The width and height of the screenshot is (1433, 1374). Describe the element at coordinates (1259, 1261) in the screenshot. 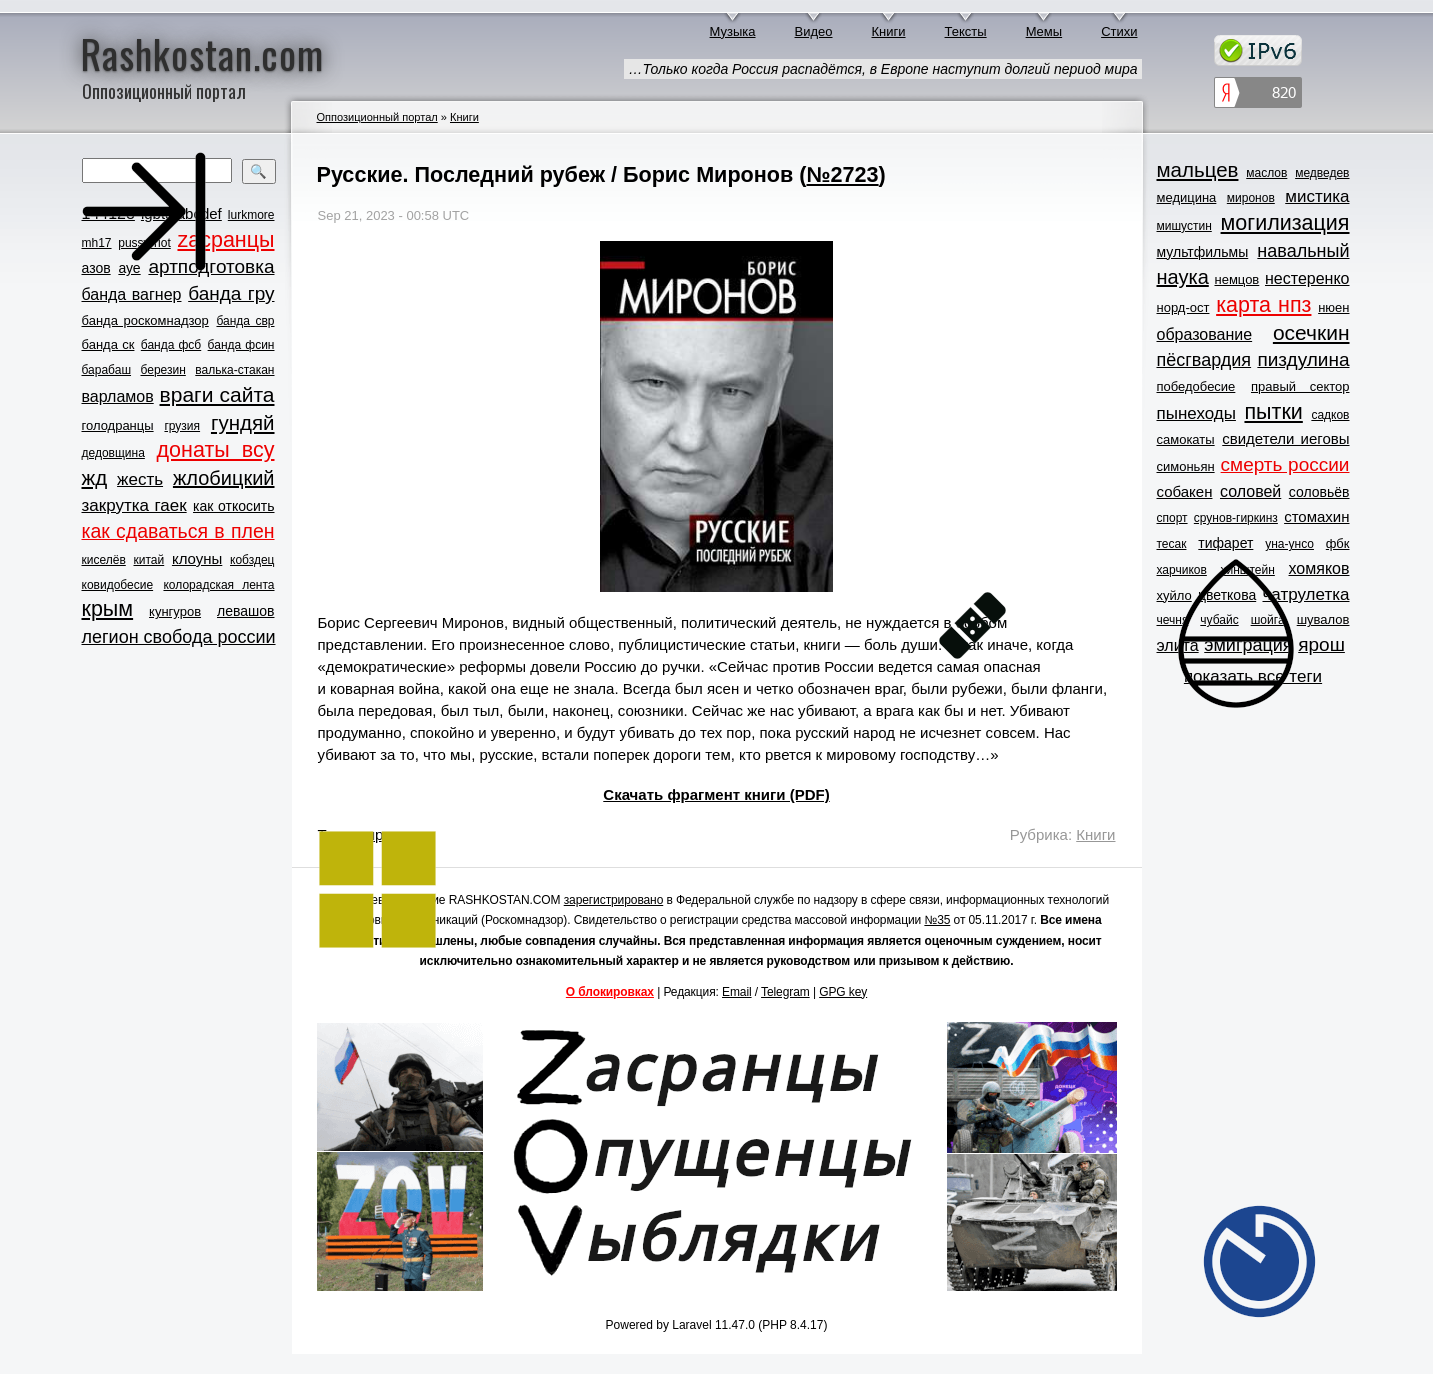

I see `set or view a countdown timer` at that location.